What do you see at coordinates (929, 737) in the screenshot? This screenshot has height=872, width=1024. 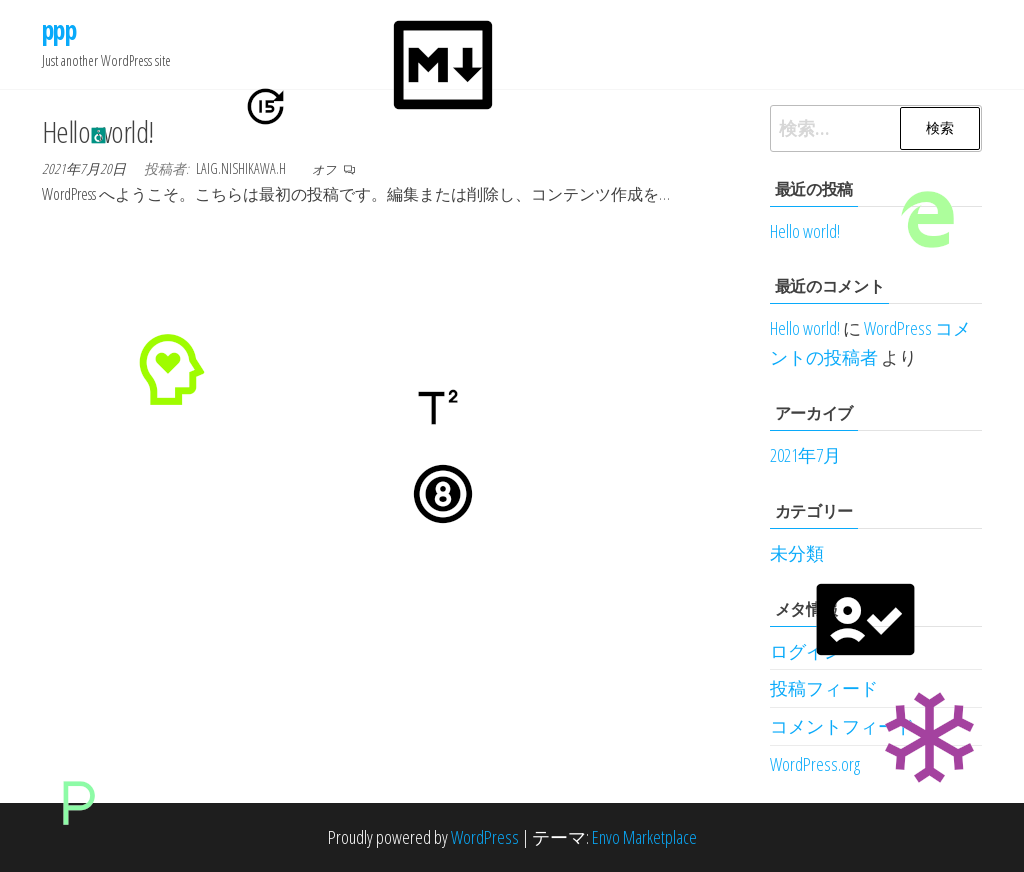 I see `activate cooling or air conditioning mode` at bounding box center [929, 737].